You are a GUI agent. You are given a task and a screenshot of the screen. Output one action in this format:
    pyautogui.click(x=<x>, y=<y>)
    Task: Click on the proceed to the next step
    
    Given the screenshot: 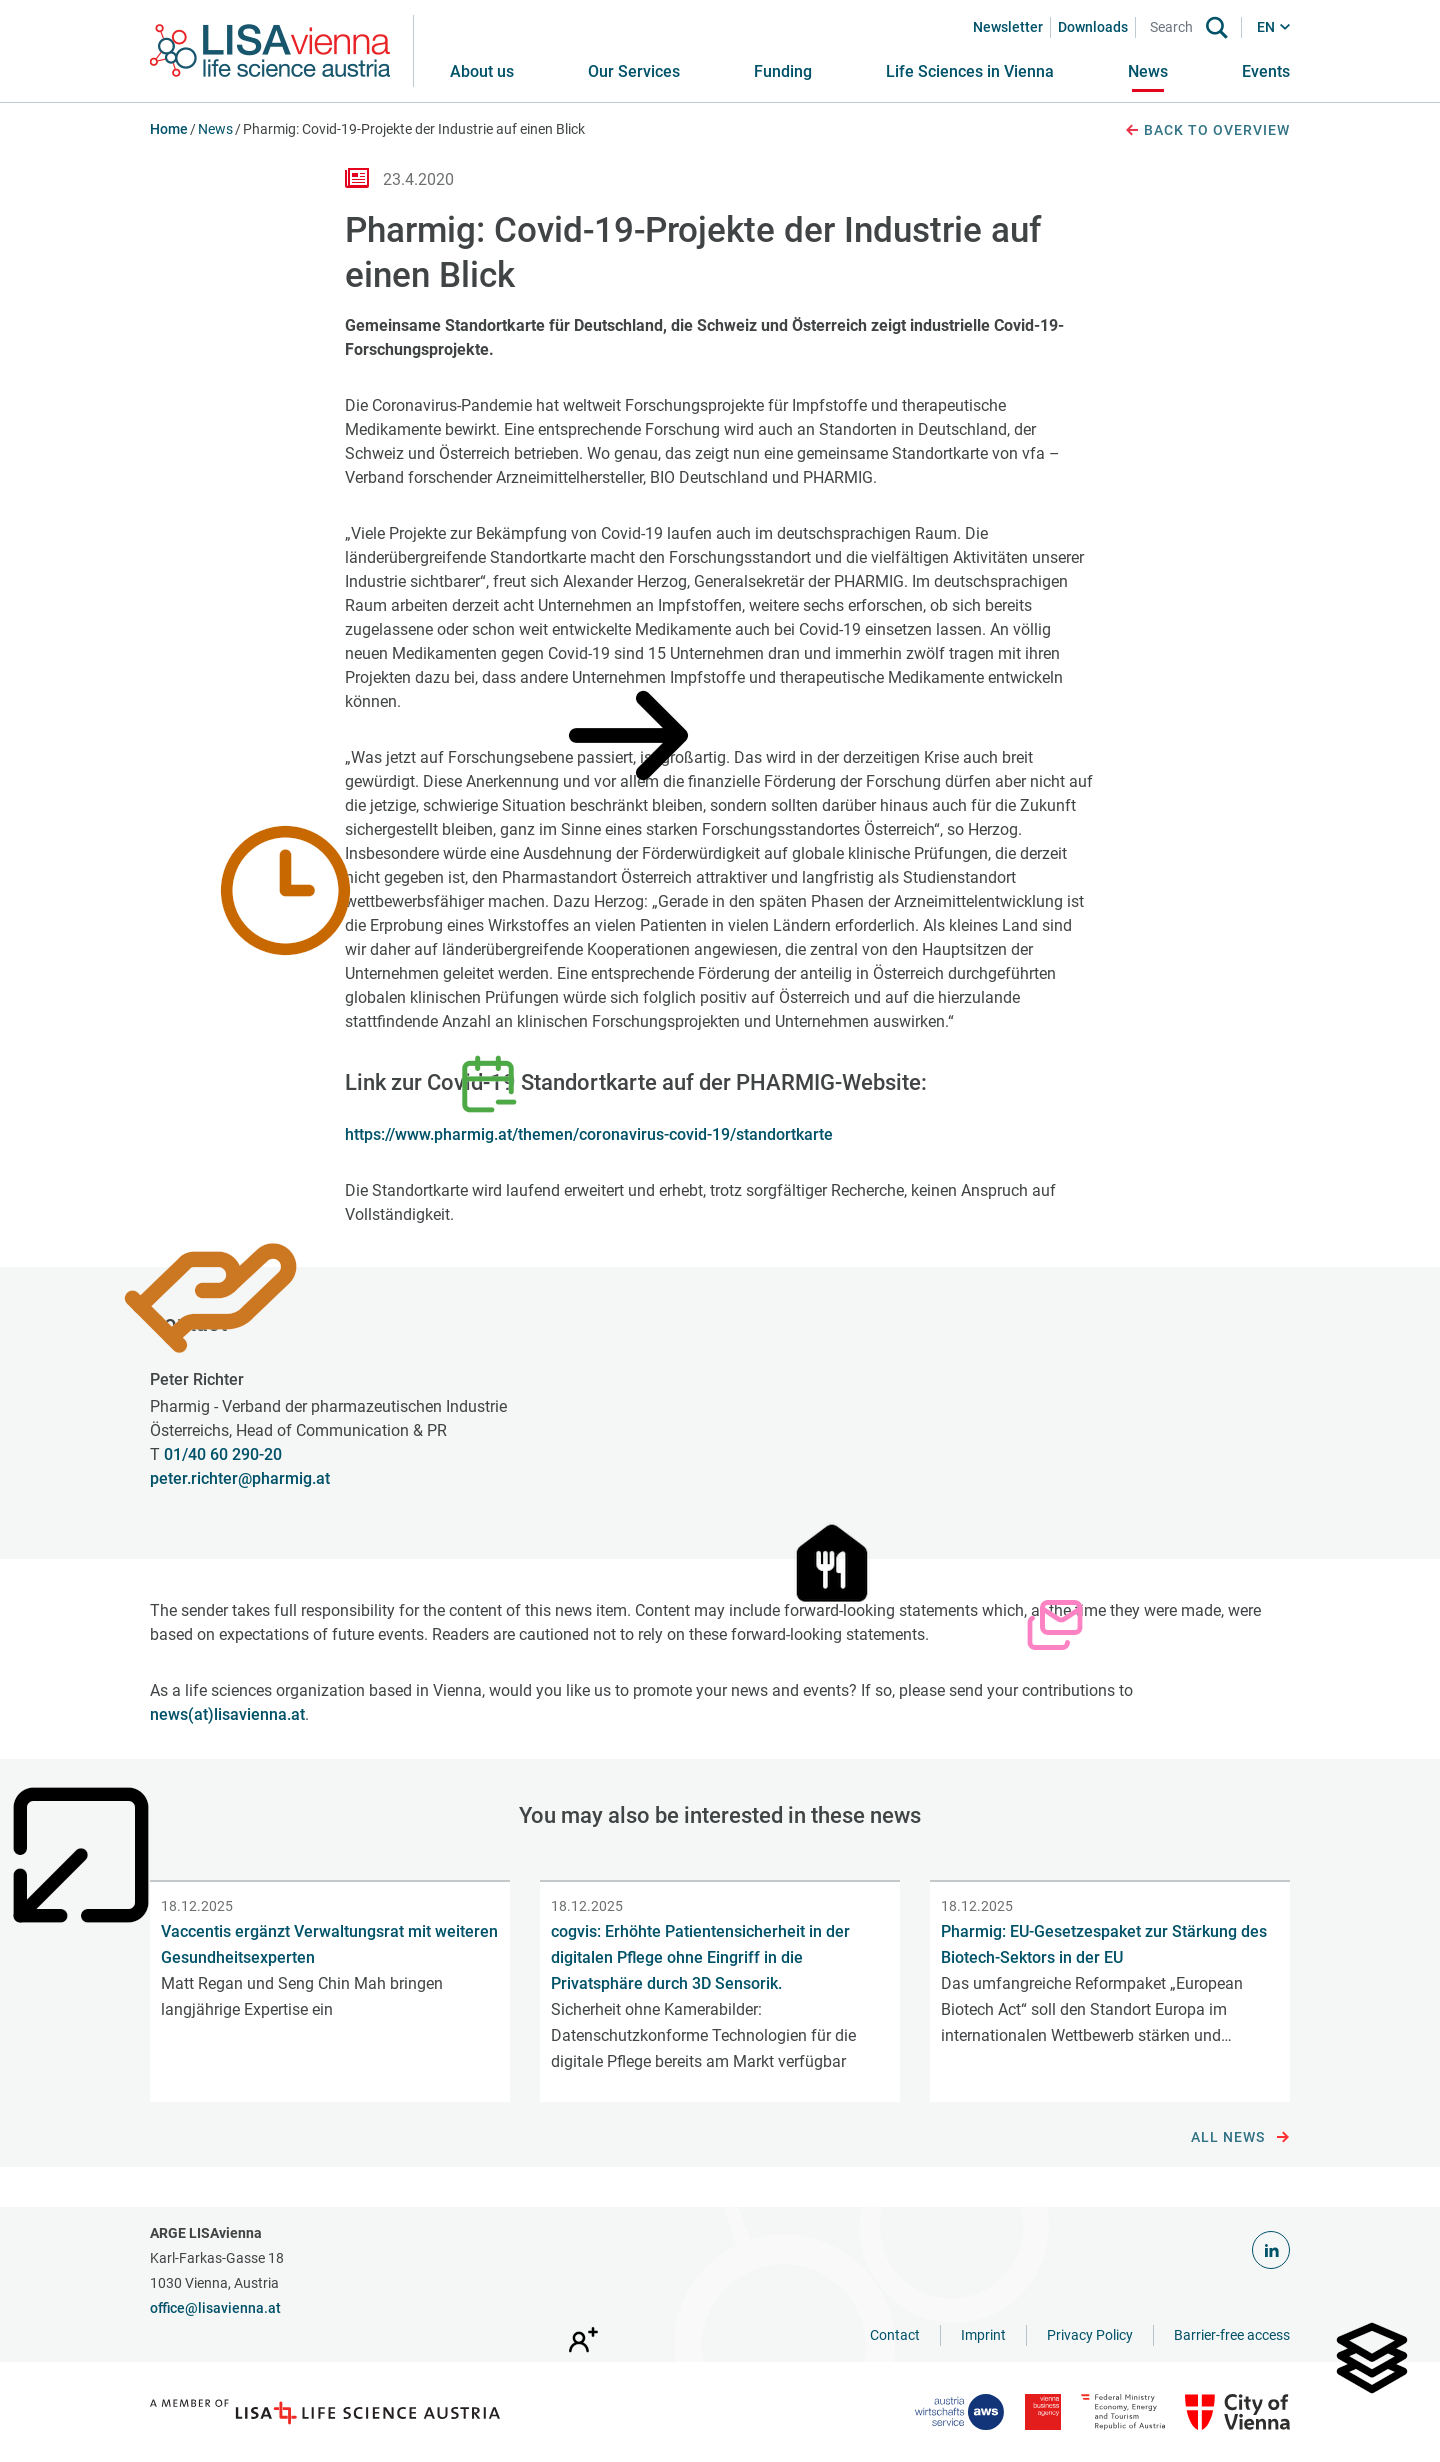 What is the action you would take?
    pyautogui.click(x=628, y=735)
    